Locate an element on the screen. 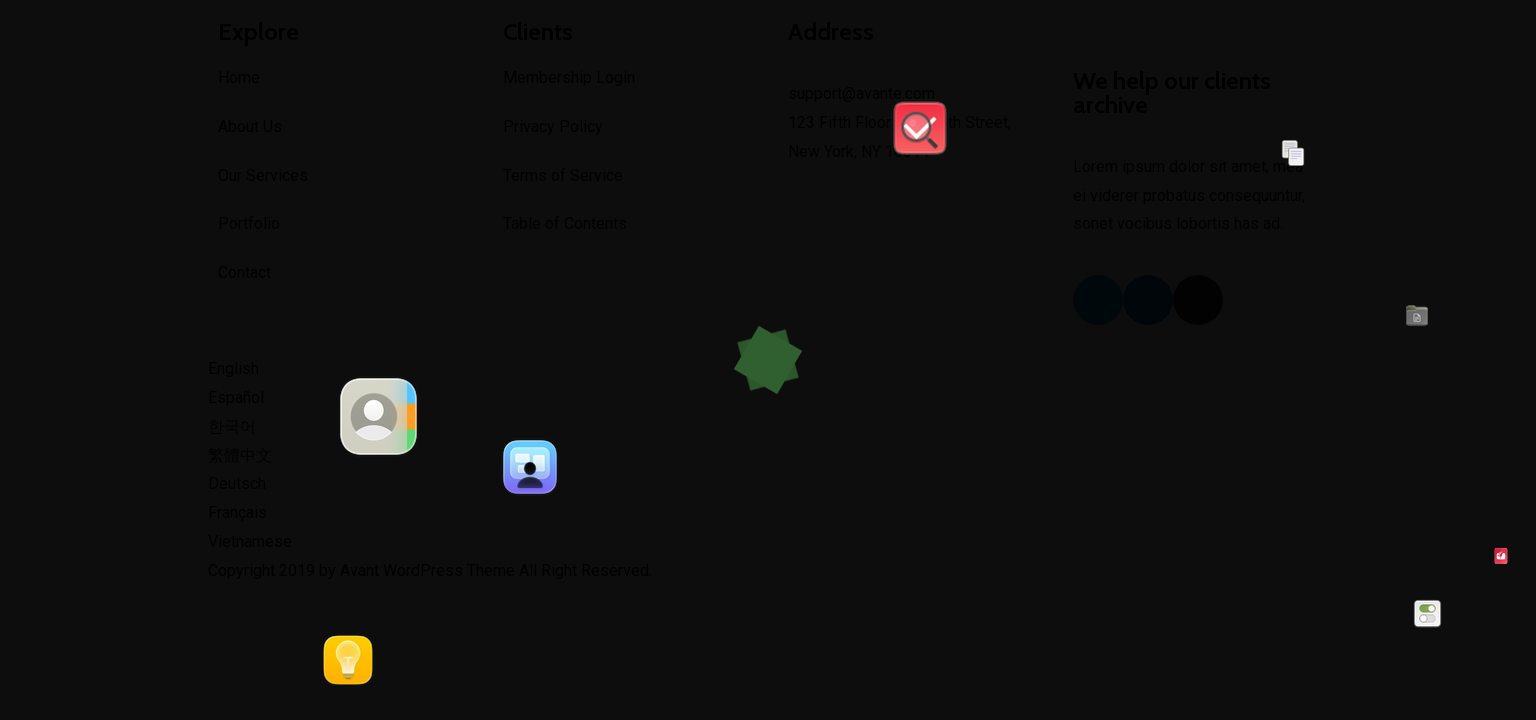  open system tweaks or settings customization is located at coordinates (1427, 613).